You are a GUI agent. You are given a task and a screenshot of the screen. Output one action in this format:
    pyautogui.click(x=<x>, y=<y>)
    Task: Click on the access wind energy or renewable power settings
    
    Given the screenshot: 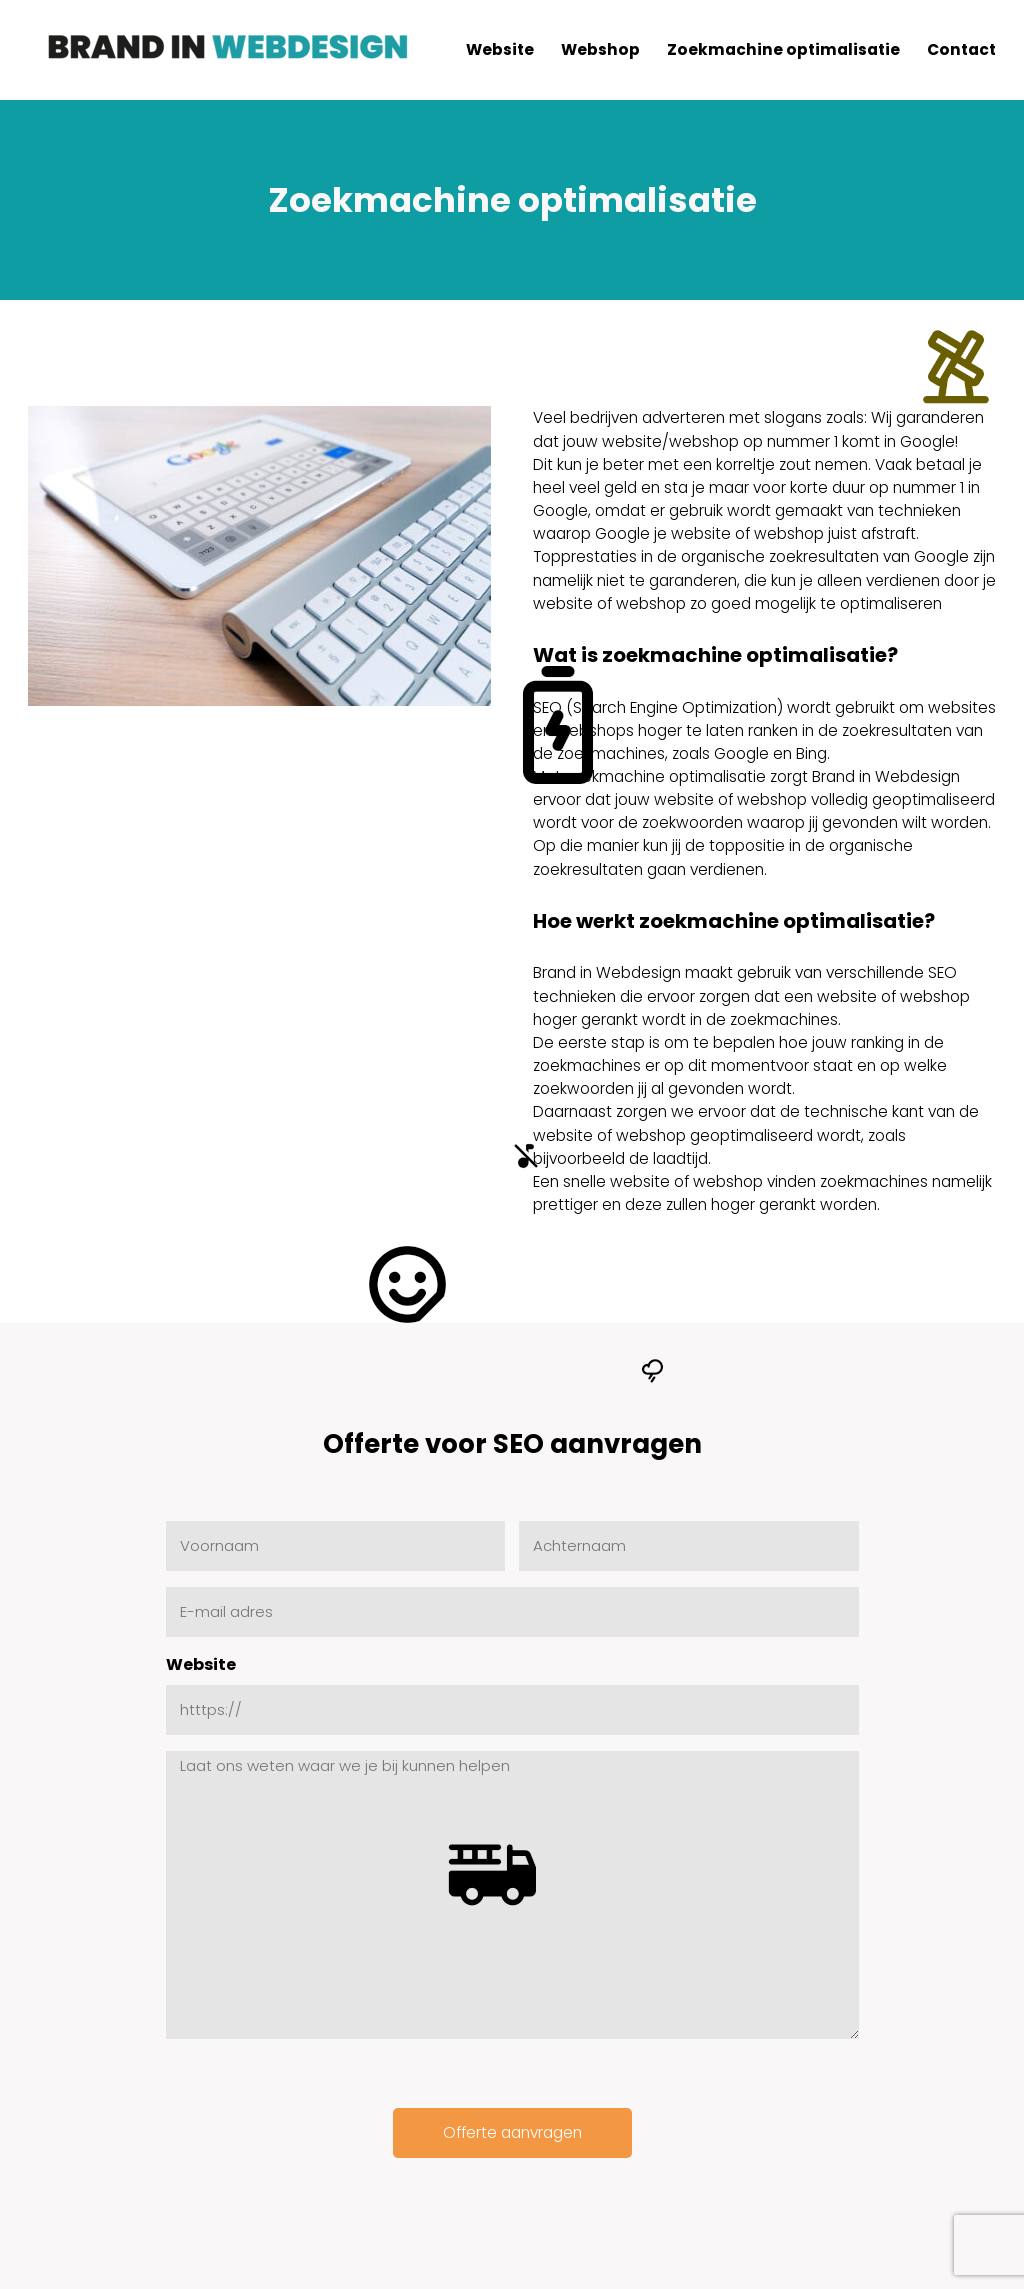 What is the action you would take?
    pyautogui.click(x=956, y=368)
    